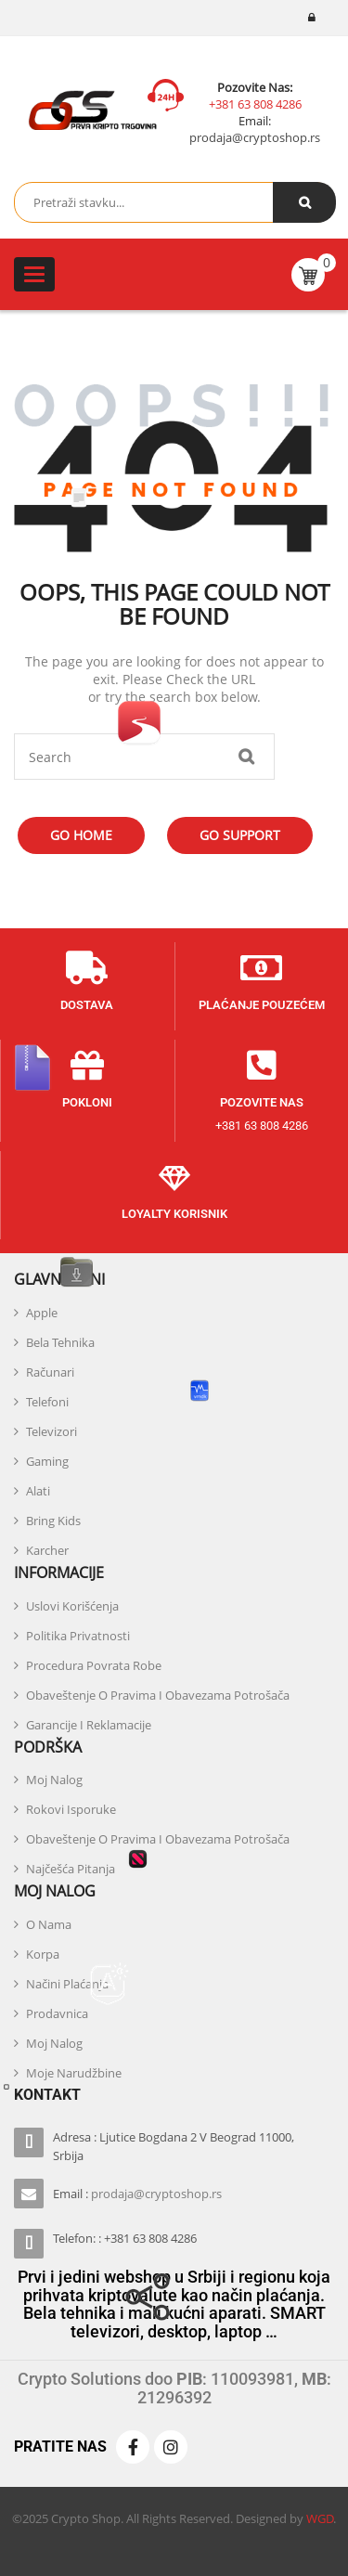 The height and width of the screenshot is (2576, 348). I want to click on a virtualbox virtual machine disk file, so click(200, 1391).